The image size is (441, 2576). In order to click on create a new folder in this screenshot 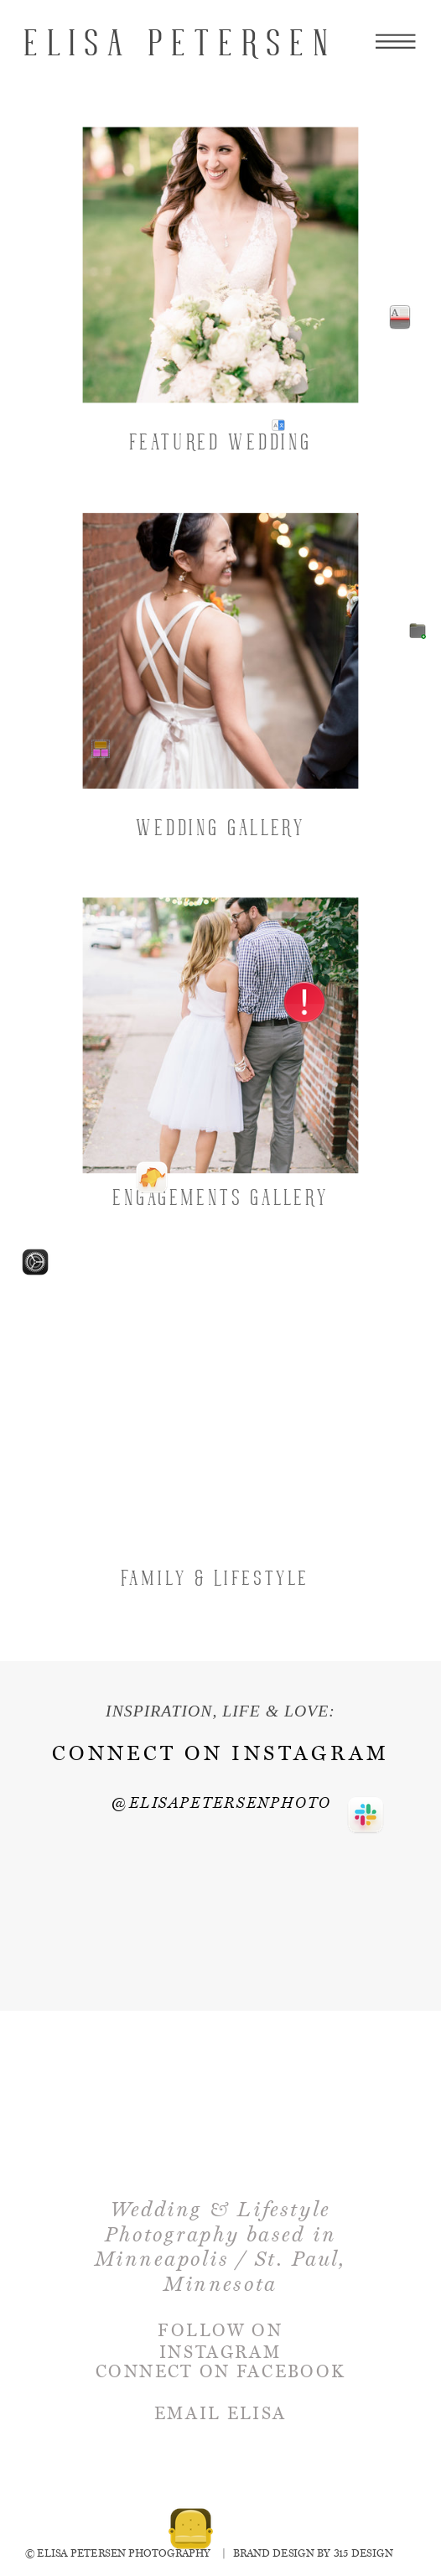, I will do `click(418, 631)`.